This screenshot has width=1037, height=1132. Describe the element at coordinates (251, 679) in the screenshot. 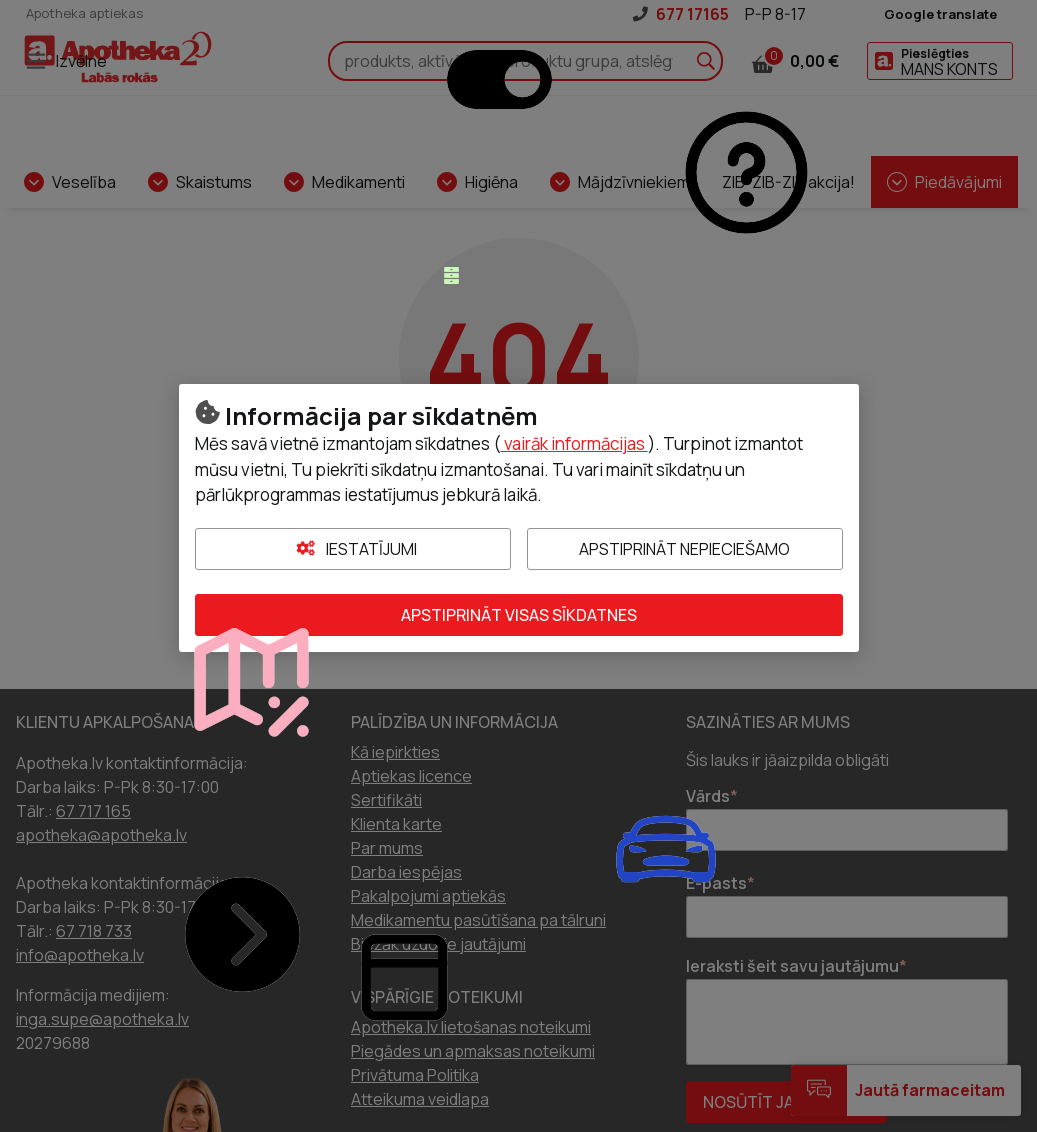

I see `view deals and discounts nearby` at that location.